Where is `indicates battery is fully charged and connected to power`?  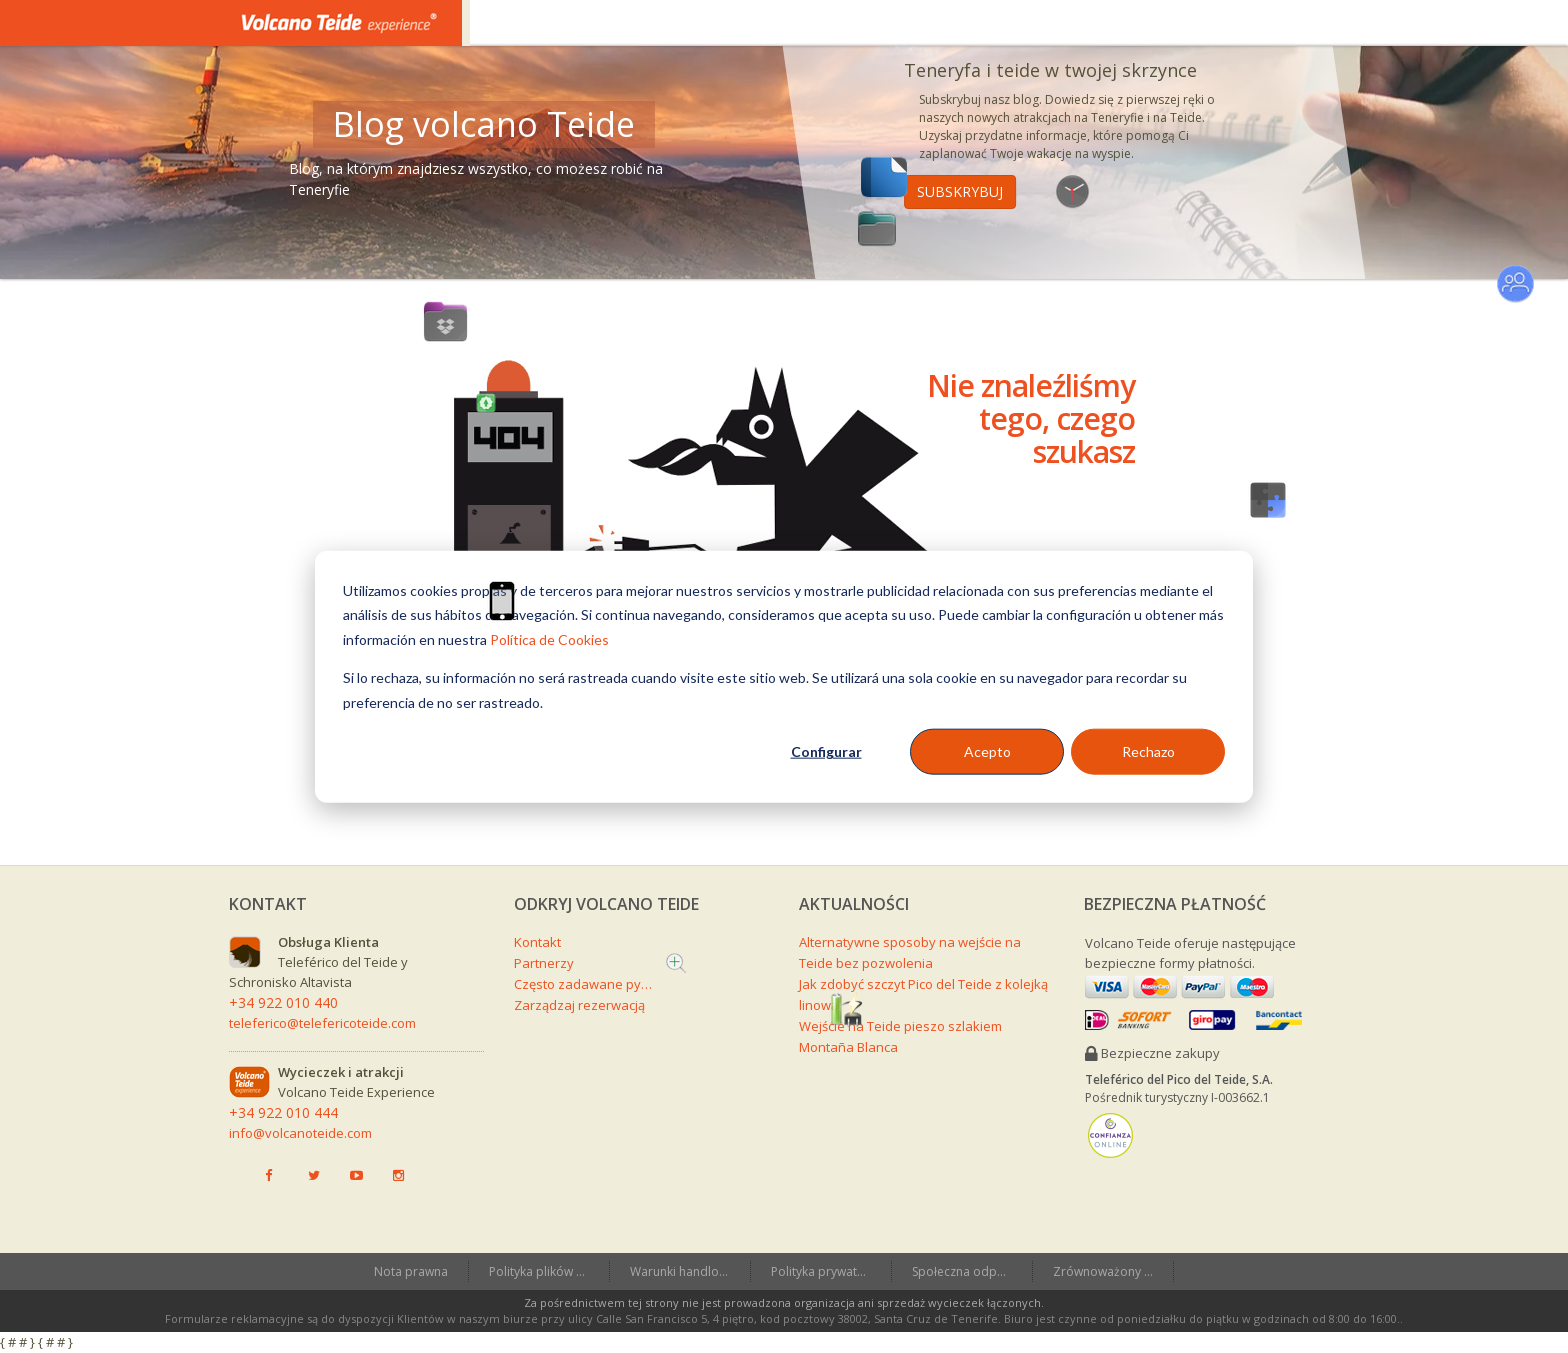 indicates battery is fully charged and connected to power is located at coordinates (845, 1009).